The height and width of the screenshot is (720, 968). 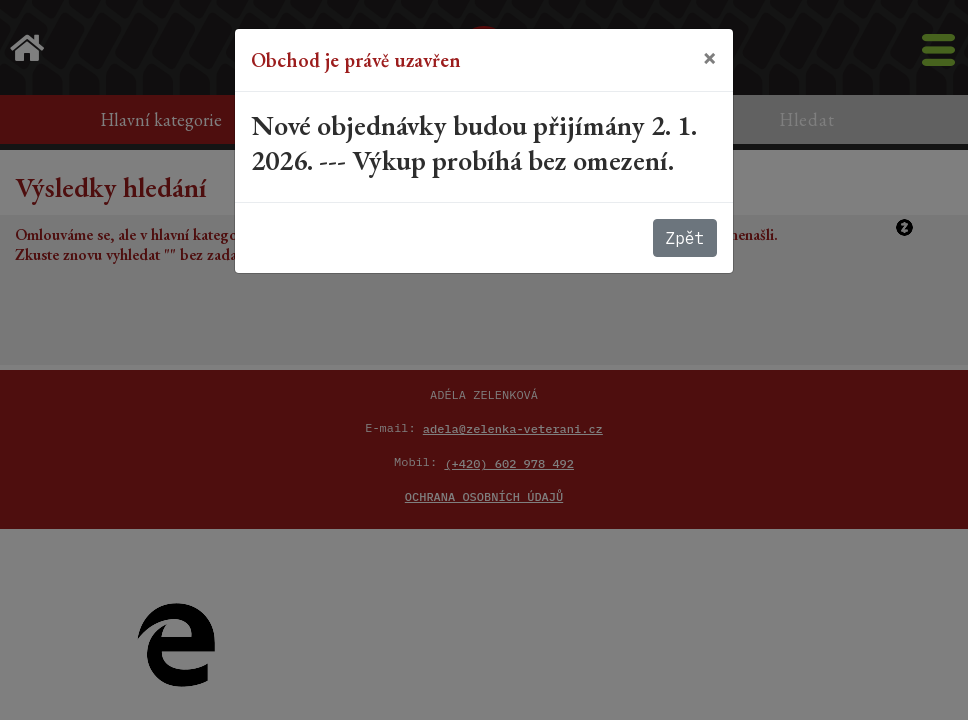 I want to click on open microsoft edge legacy browser, so click(x=176, y=645).